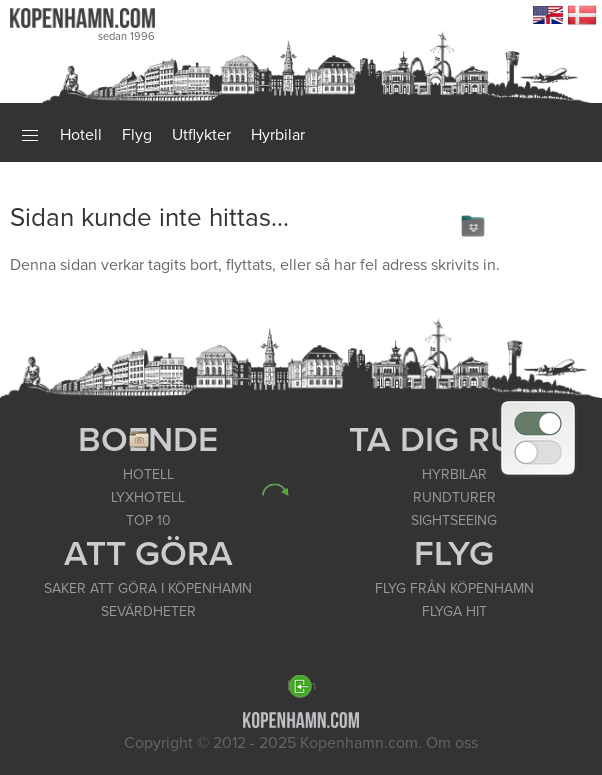  I want to click on open gnome tweaks application, so click(538, 438).